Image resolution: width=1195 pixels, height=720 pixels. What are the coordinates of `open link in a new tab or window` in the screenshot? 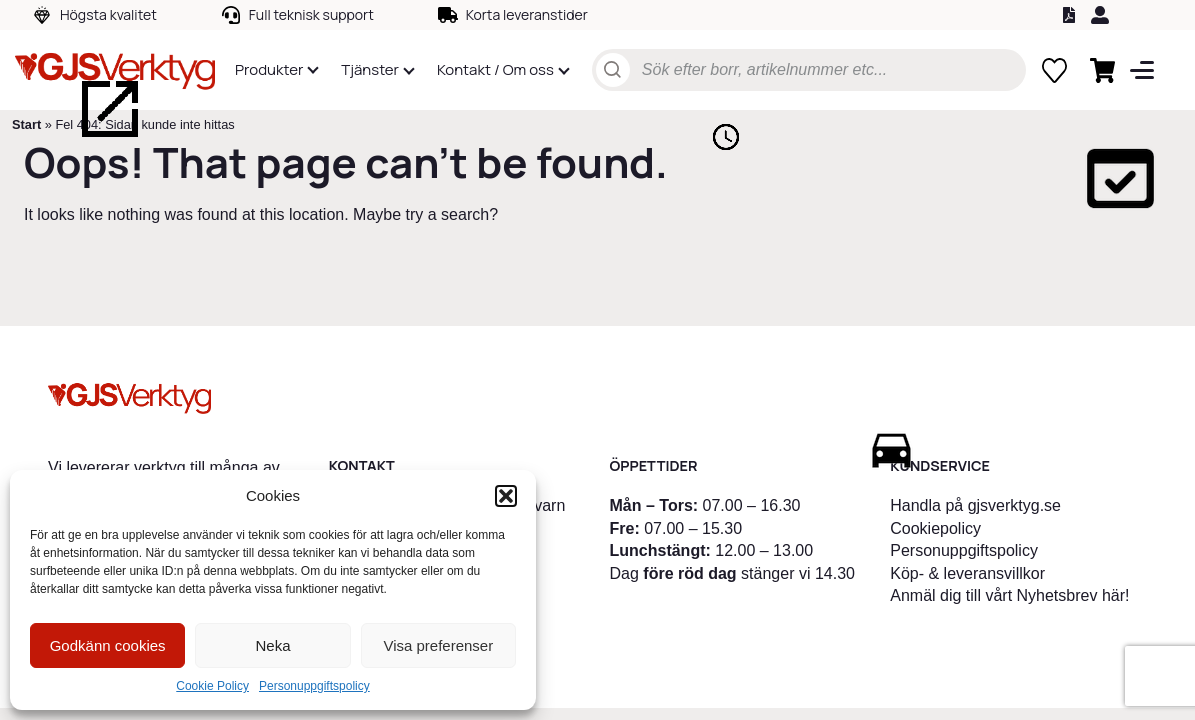 It's located at (110, 109).